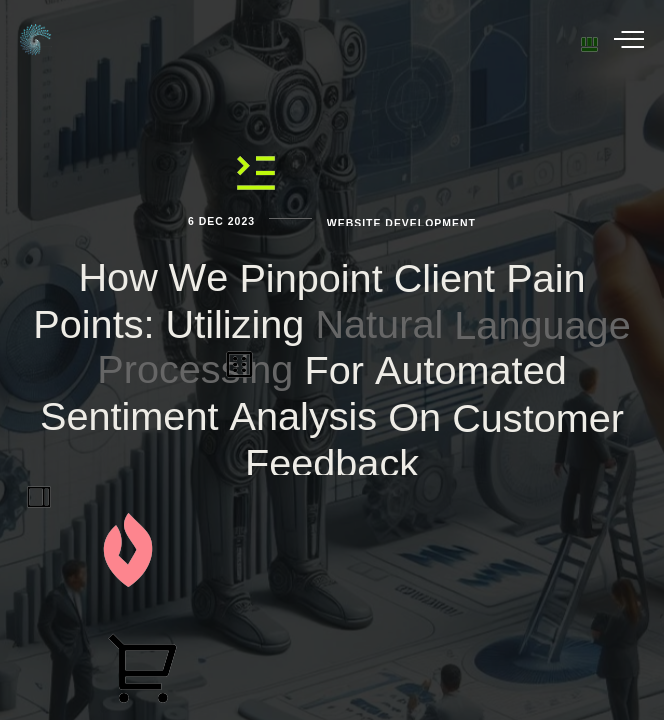 The width and height of the screenshot is (664, 720). What do you see at coordinates (145, 667) in the screenshot?
I see `view your shopping cart` at bounding box center [145, 667].